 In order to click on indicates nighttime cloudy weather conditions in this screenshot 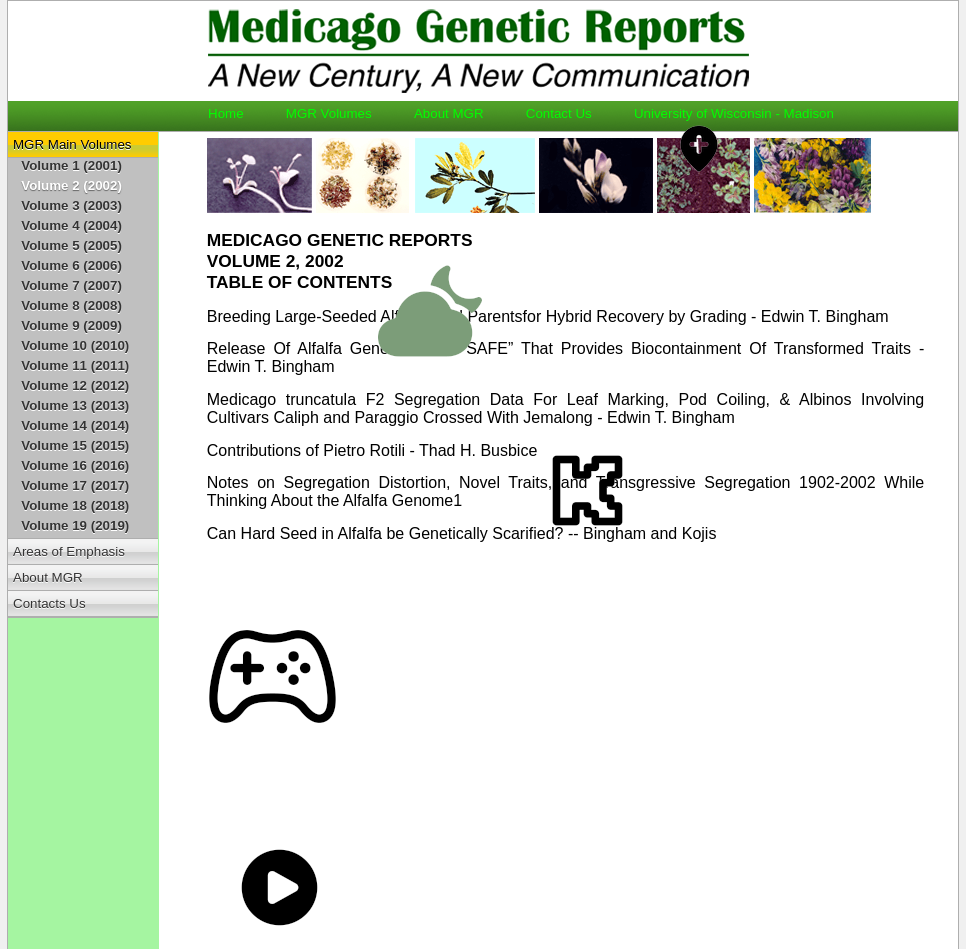, I will do `click(430, 311)`.